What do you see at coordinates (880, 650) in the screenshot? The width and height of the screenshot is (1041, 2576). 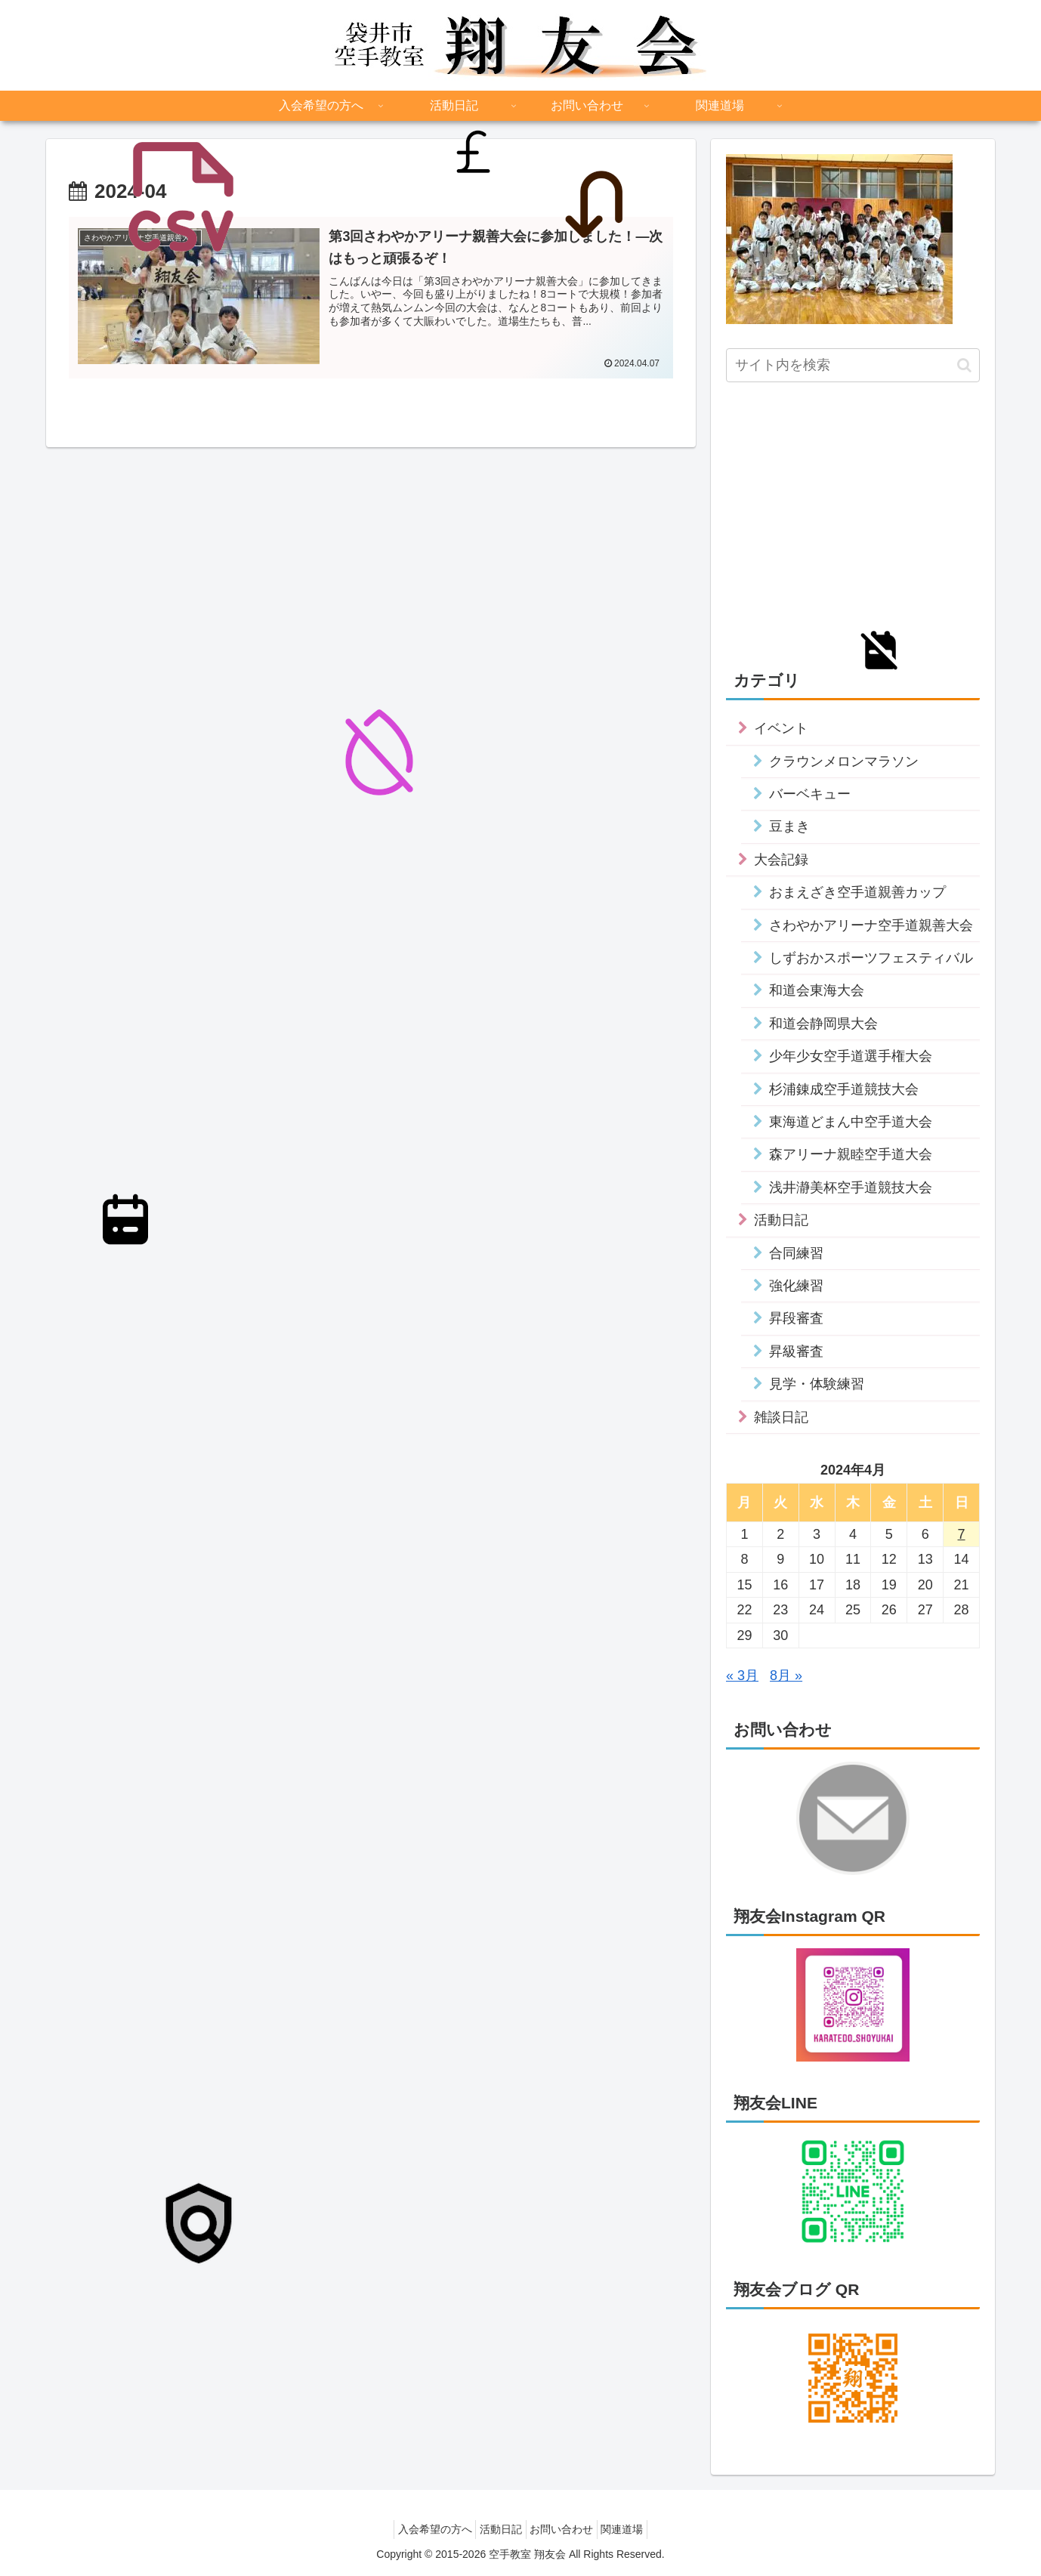 I see `no backpacks allowed` at bounding box center [880, 650].